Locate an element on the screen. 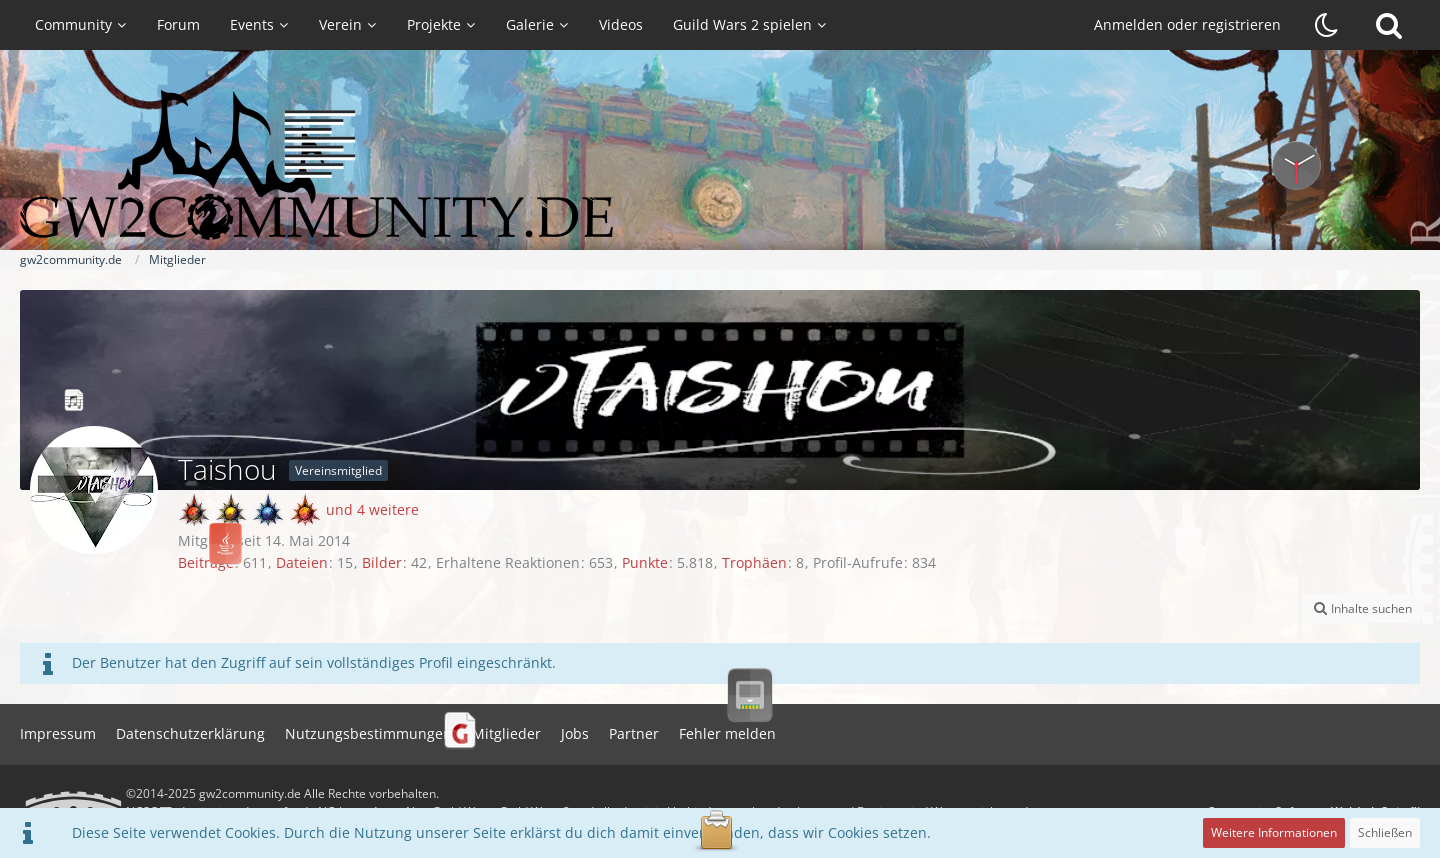  indicates a task or assignment is overdue is located at coordinates (716, 830).